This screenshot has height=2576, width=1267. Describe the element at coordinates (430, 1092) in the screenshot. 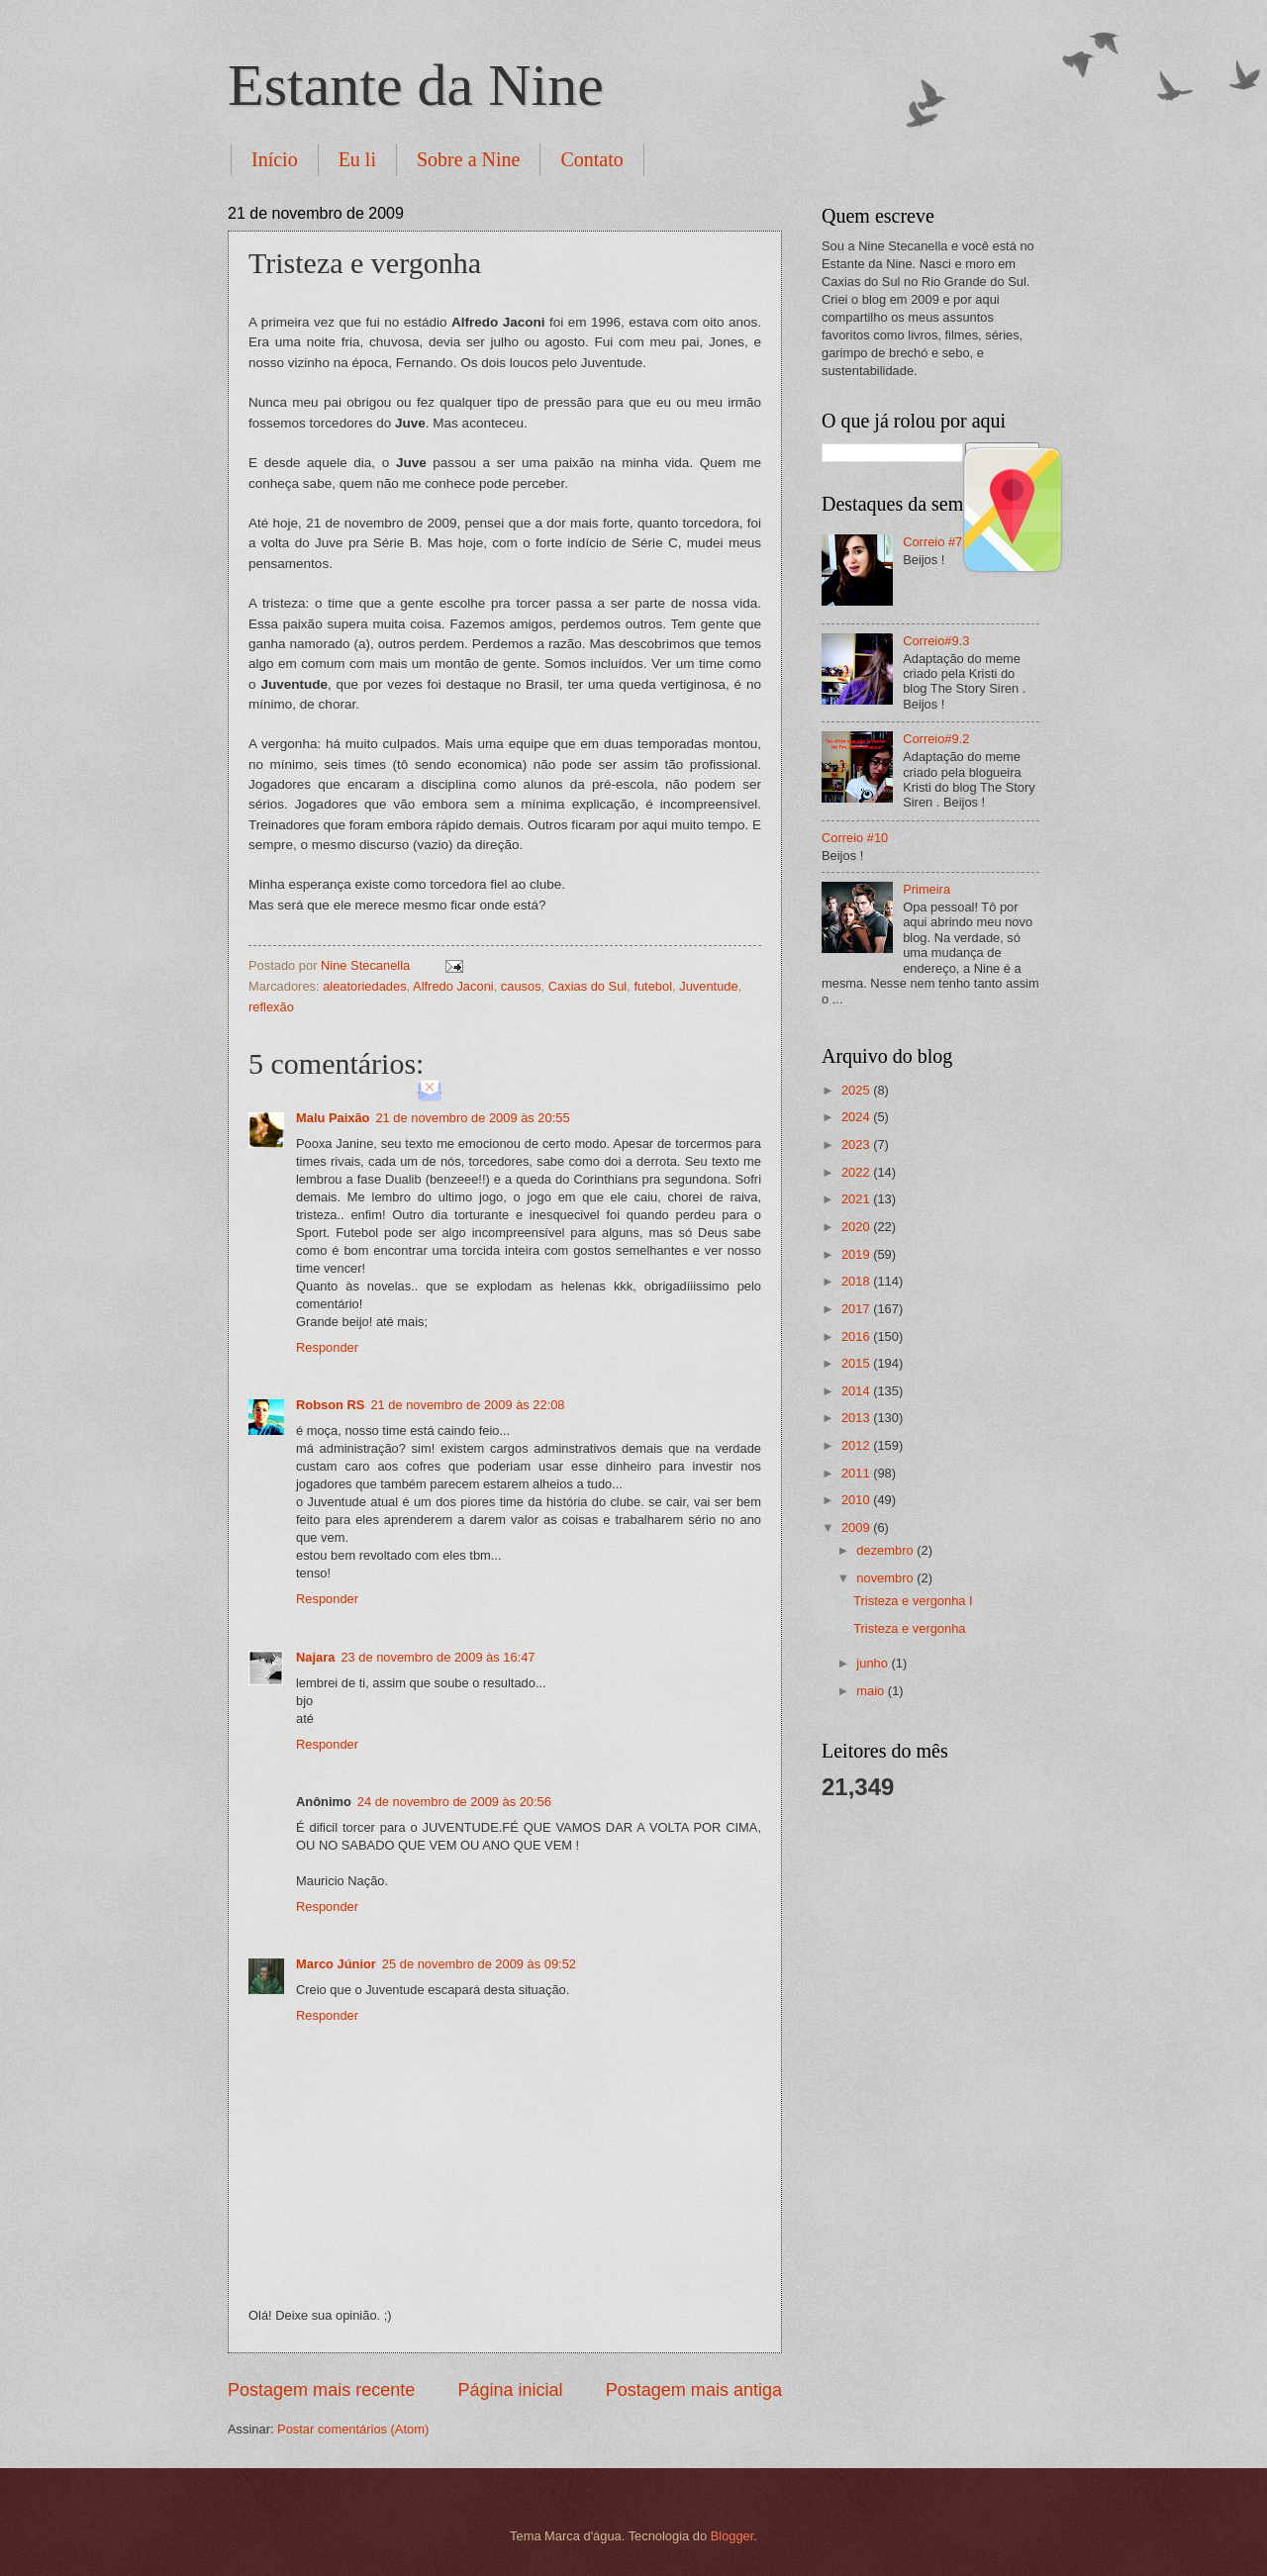

I see `mark email as spam or junk` at that location.